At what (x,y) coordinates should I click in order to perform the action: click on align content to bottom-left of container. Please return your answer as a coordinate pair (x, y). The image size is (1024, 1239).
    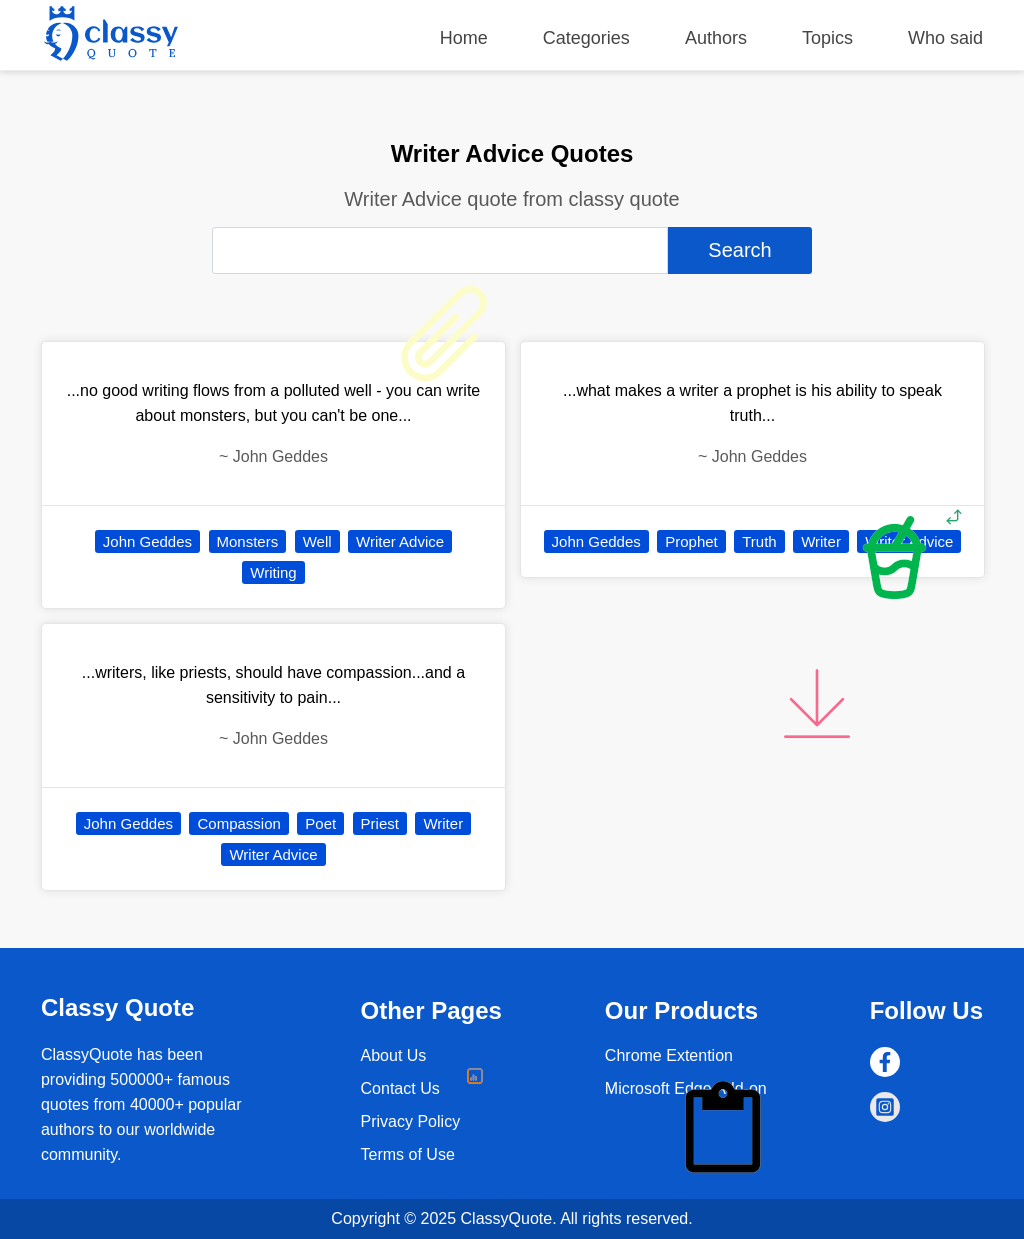
    Looking at the image, I should click on (475, 1076).